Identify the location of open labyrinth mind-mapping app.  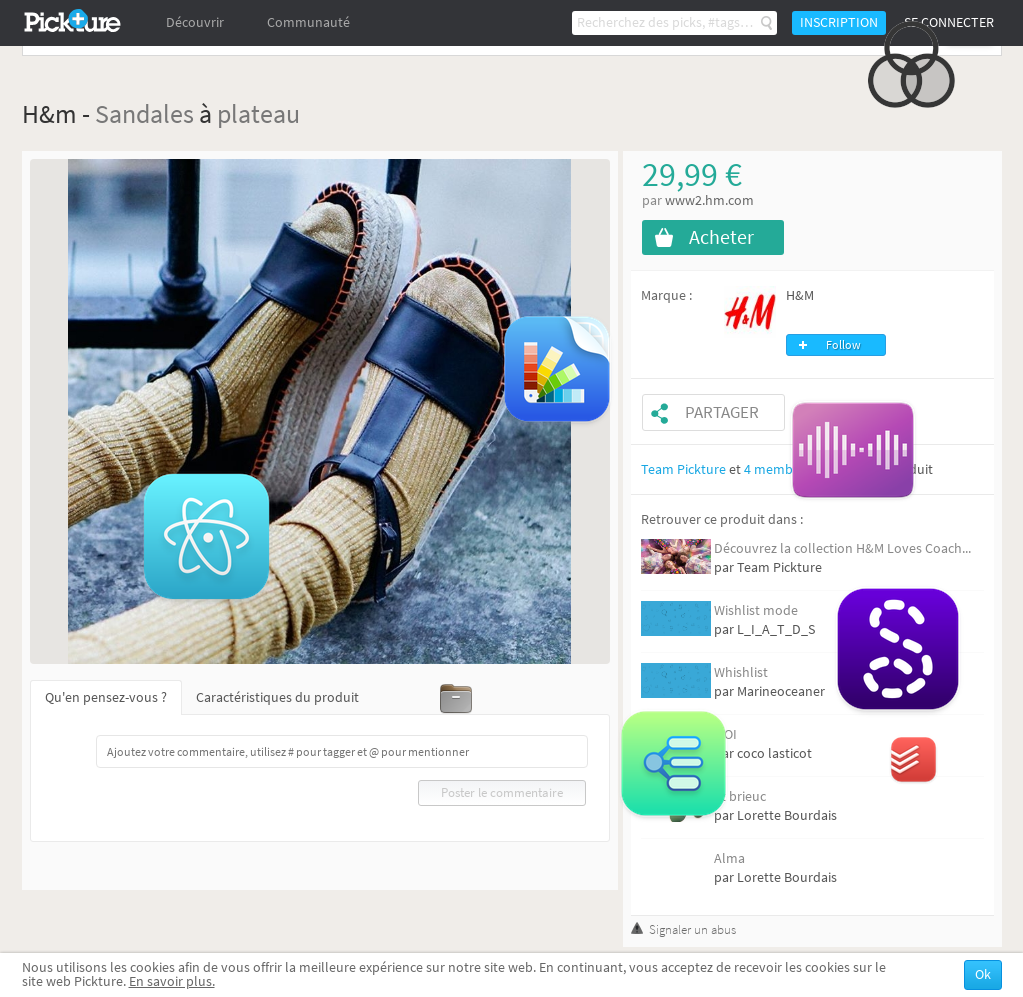
(673, 763).